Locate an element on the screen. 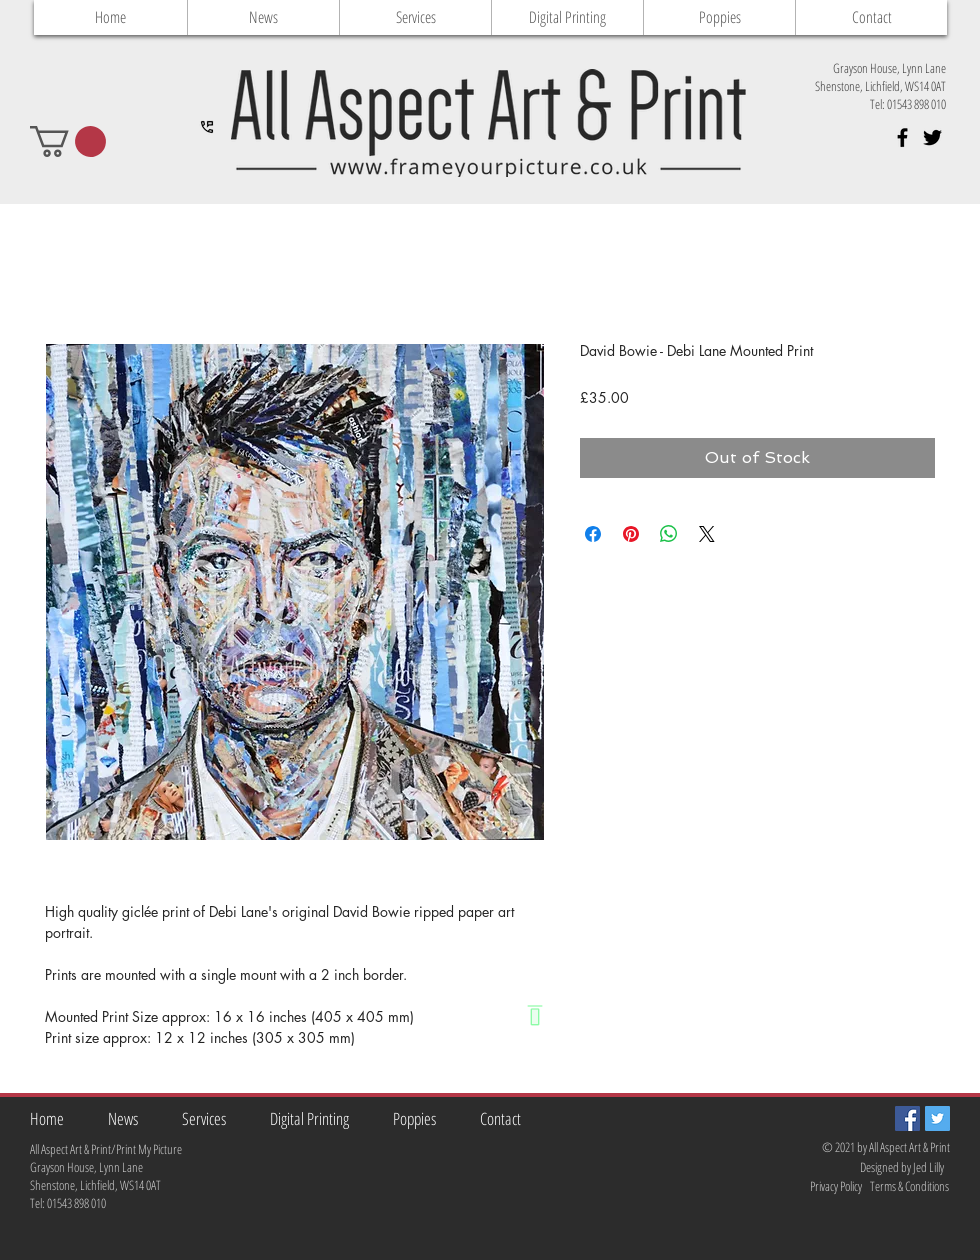 This screenshot has width=980, height=1260. align element to top edge is located at coordinates (535, 1015).